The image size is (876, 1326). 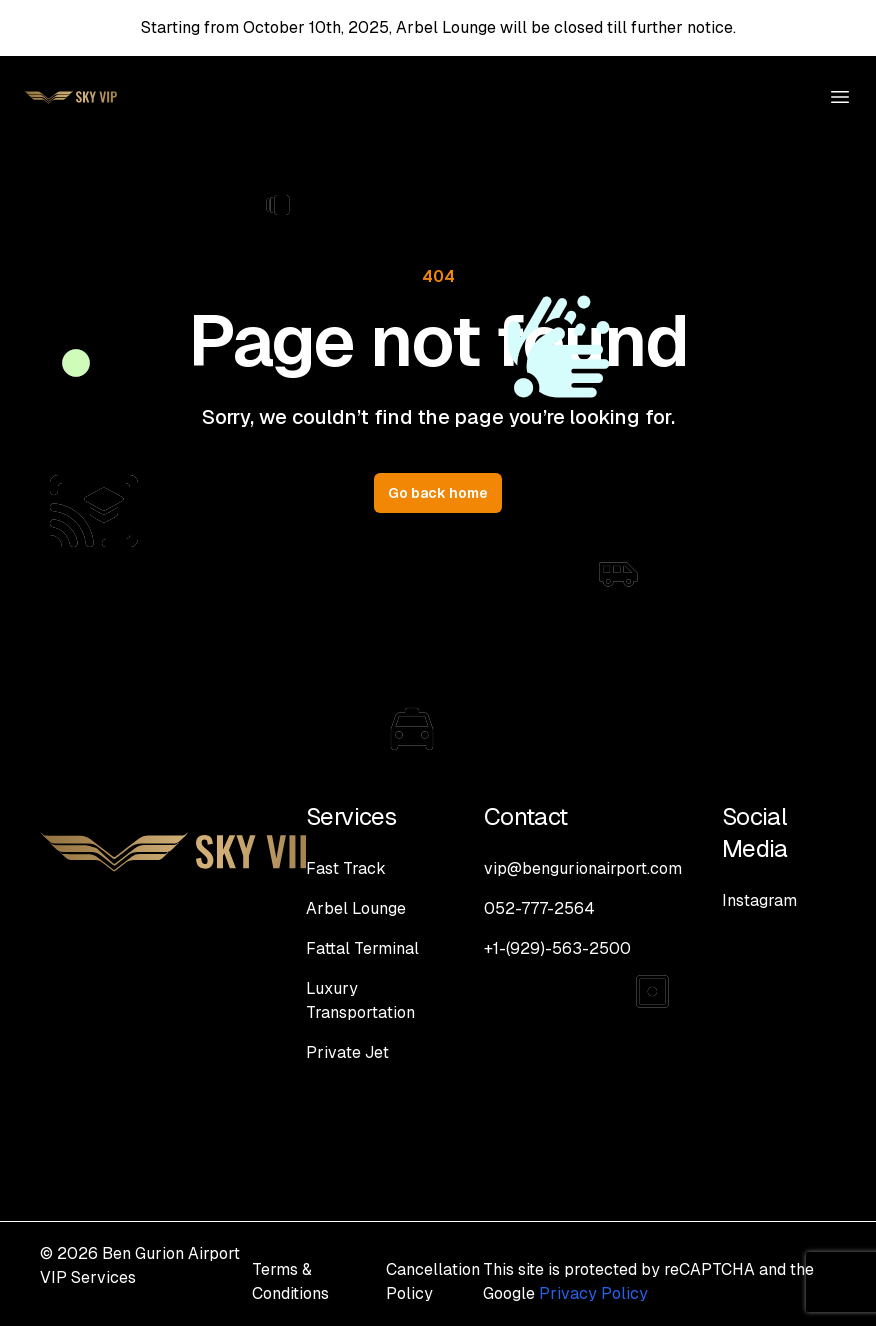 I want to click on cast or share educational content to a display, so click(x=94, y=511).